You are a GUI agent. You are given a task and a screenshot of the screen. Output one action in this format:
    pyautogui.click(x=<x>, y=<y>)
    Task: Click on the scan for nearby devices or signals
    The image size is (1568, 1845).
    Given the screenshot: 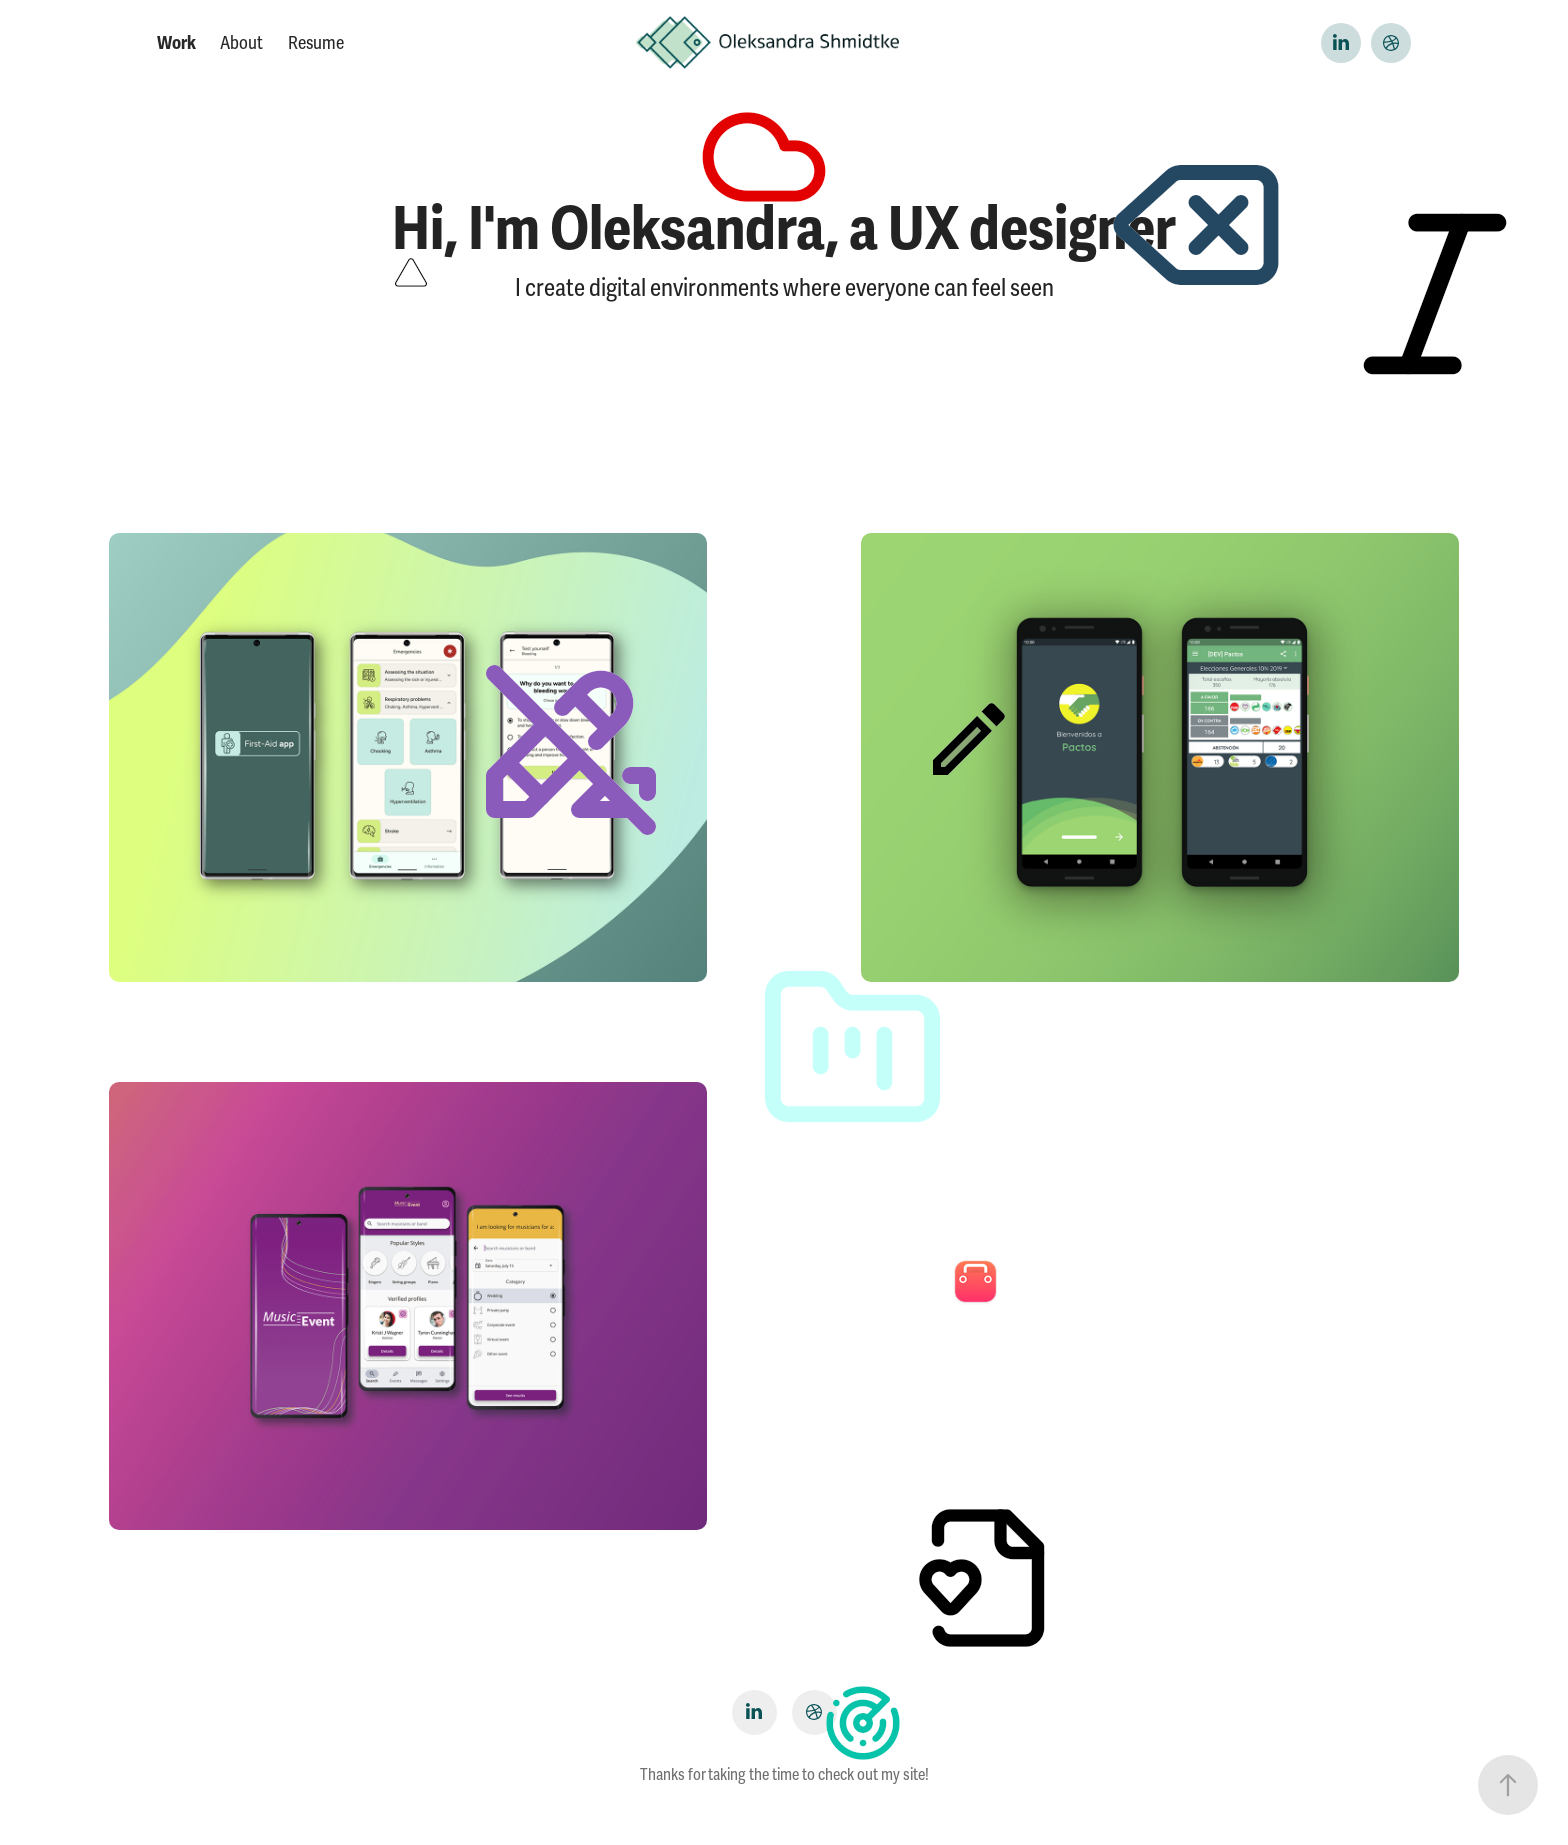 What is the action you would take?
    pyautogui.click(x=863, y=1723)
    